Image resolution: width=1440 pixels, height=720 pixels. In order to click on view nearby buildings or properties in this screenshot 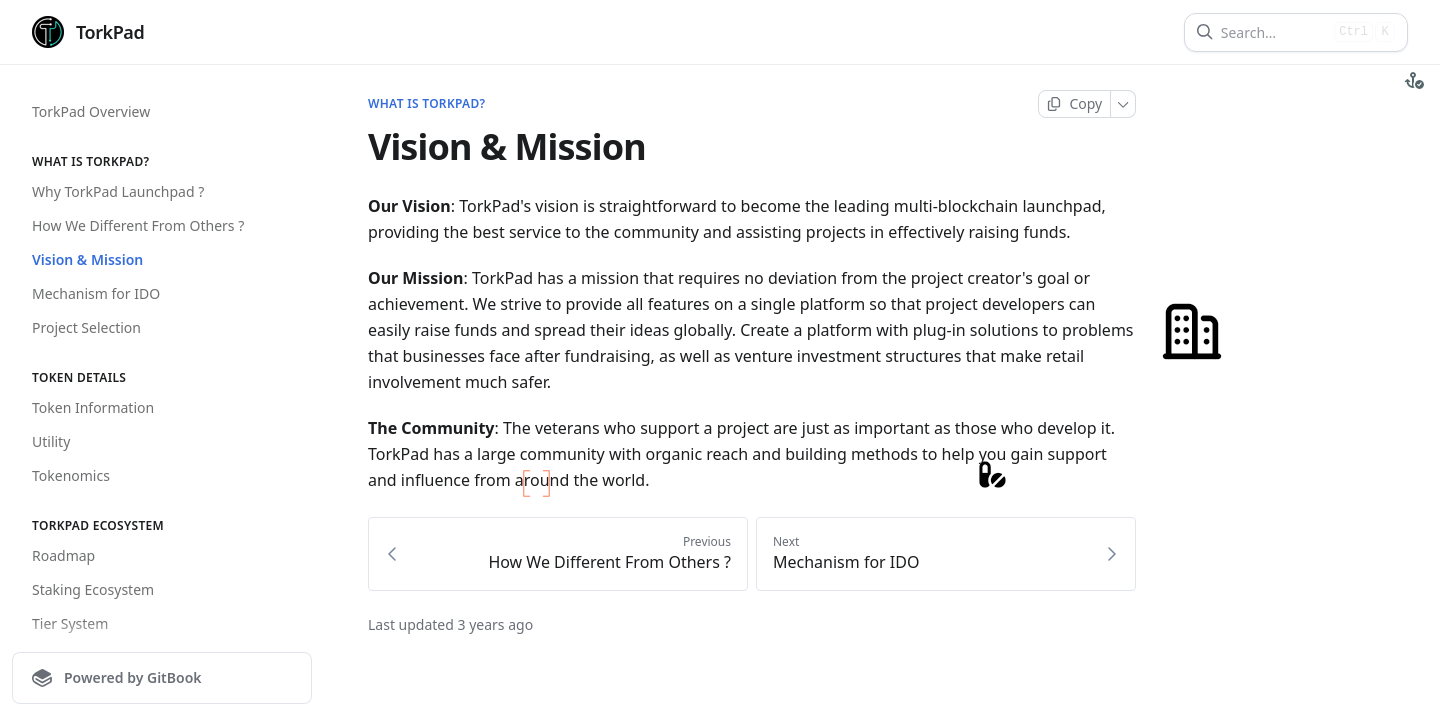, I will do `click(1192, 330)`.